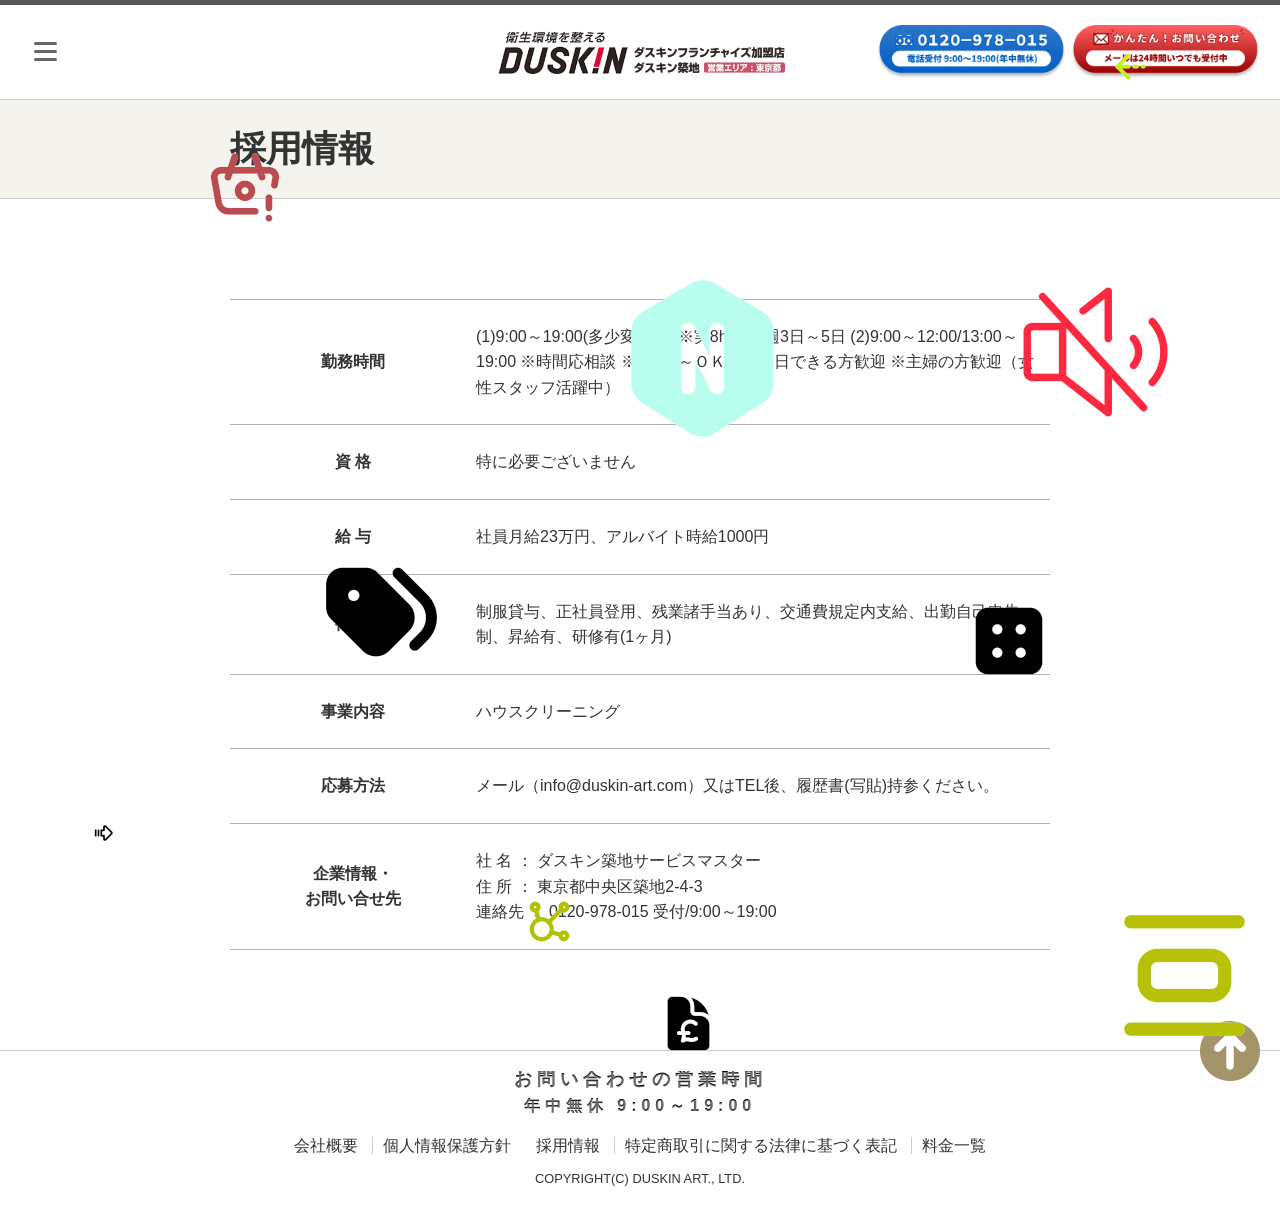 This screenshot has height=1209, width=1280. Describe the element at coordinates (1009, 641) in the screenshot. I see `randomize or shuffle content` at that location.